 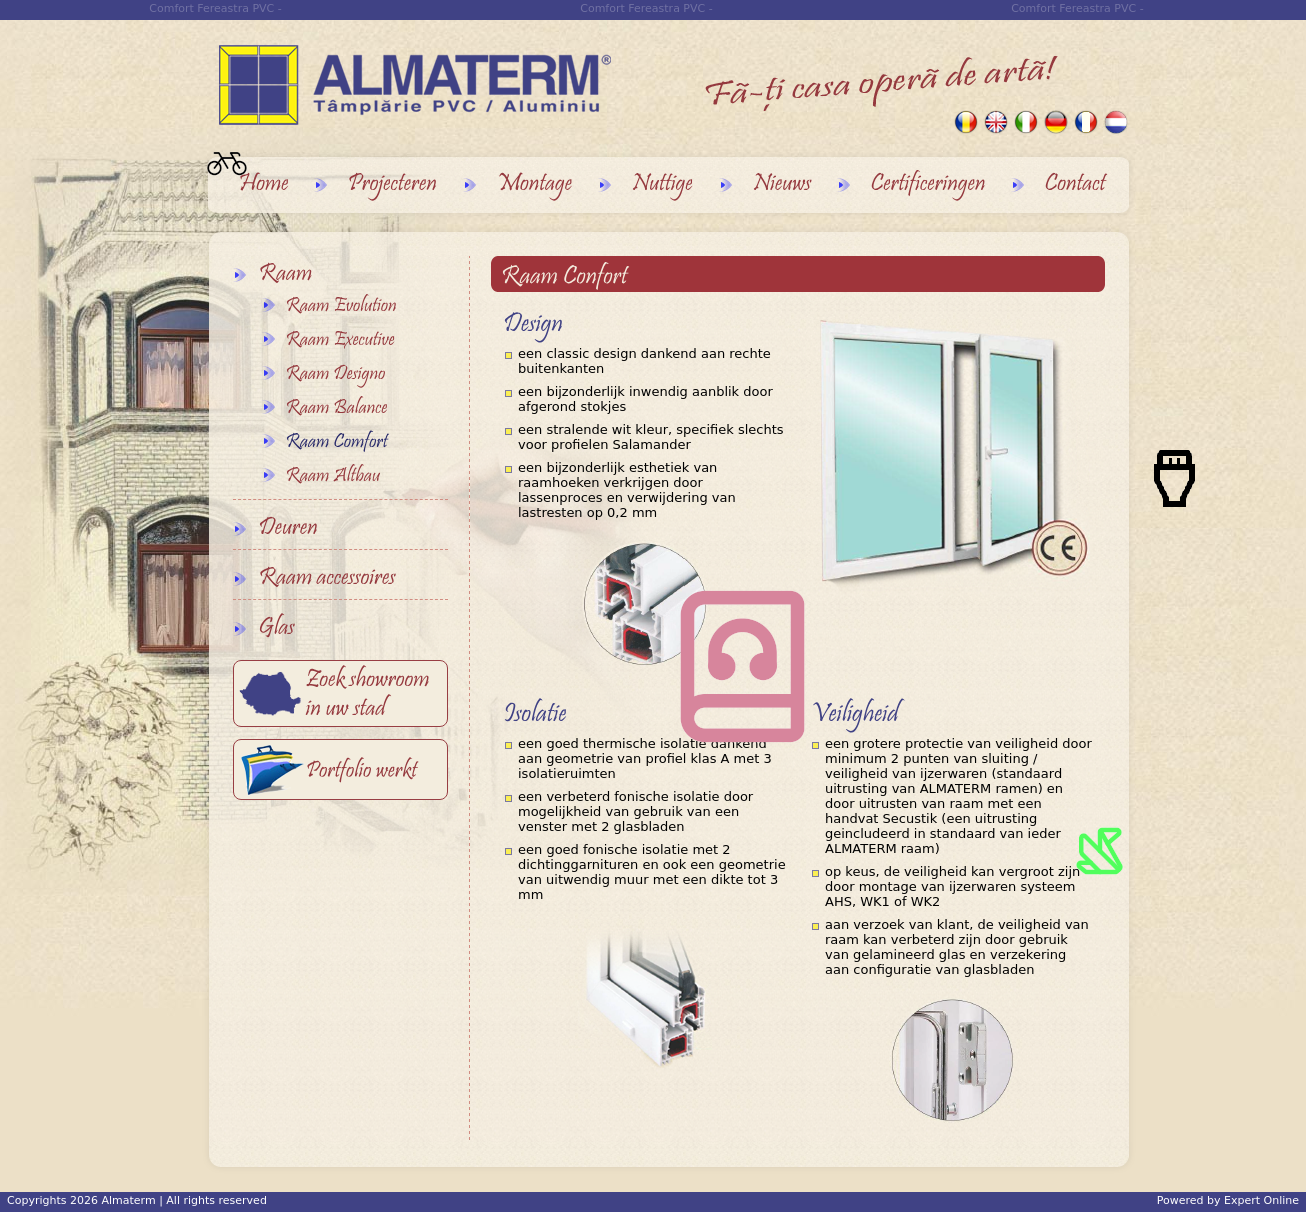 What do you see at coordinates (742, 666) in the screenshot?
I see `access audiobook library` at bounding box center [742, 666].